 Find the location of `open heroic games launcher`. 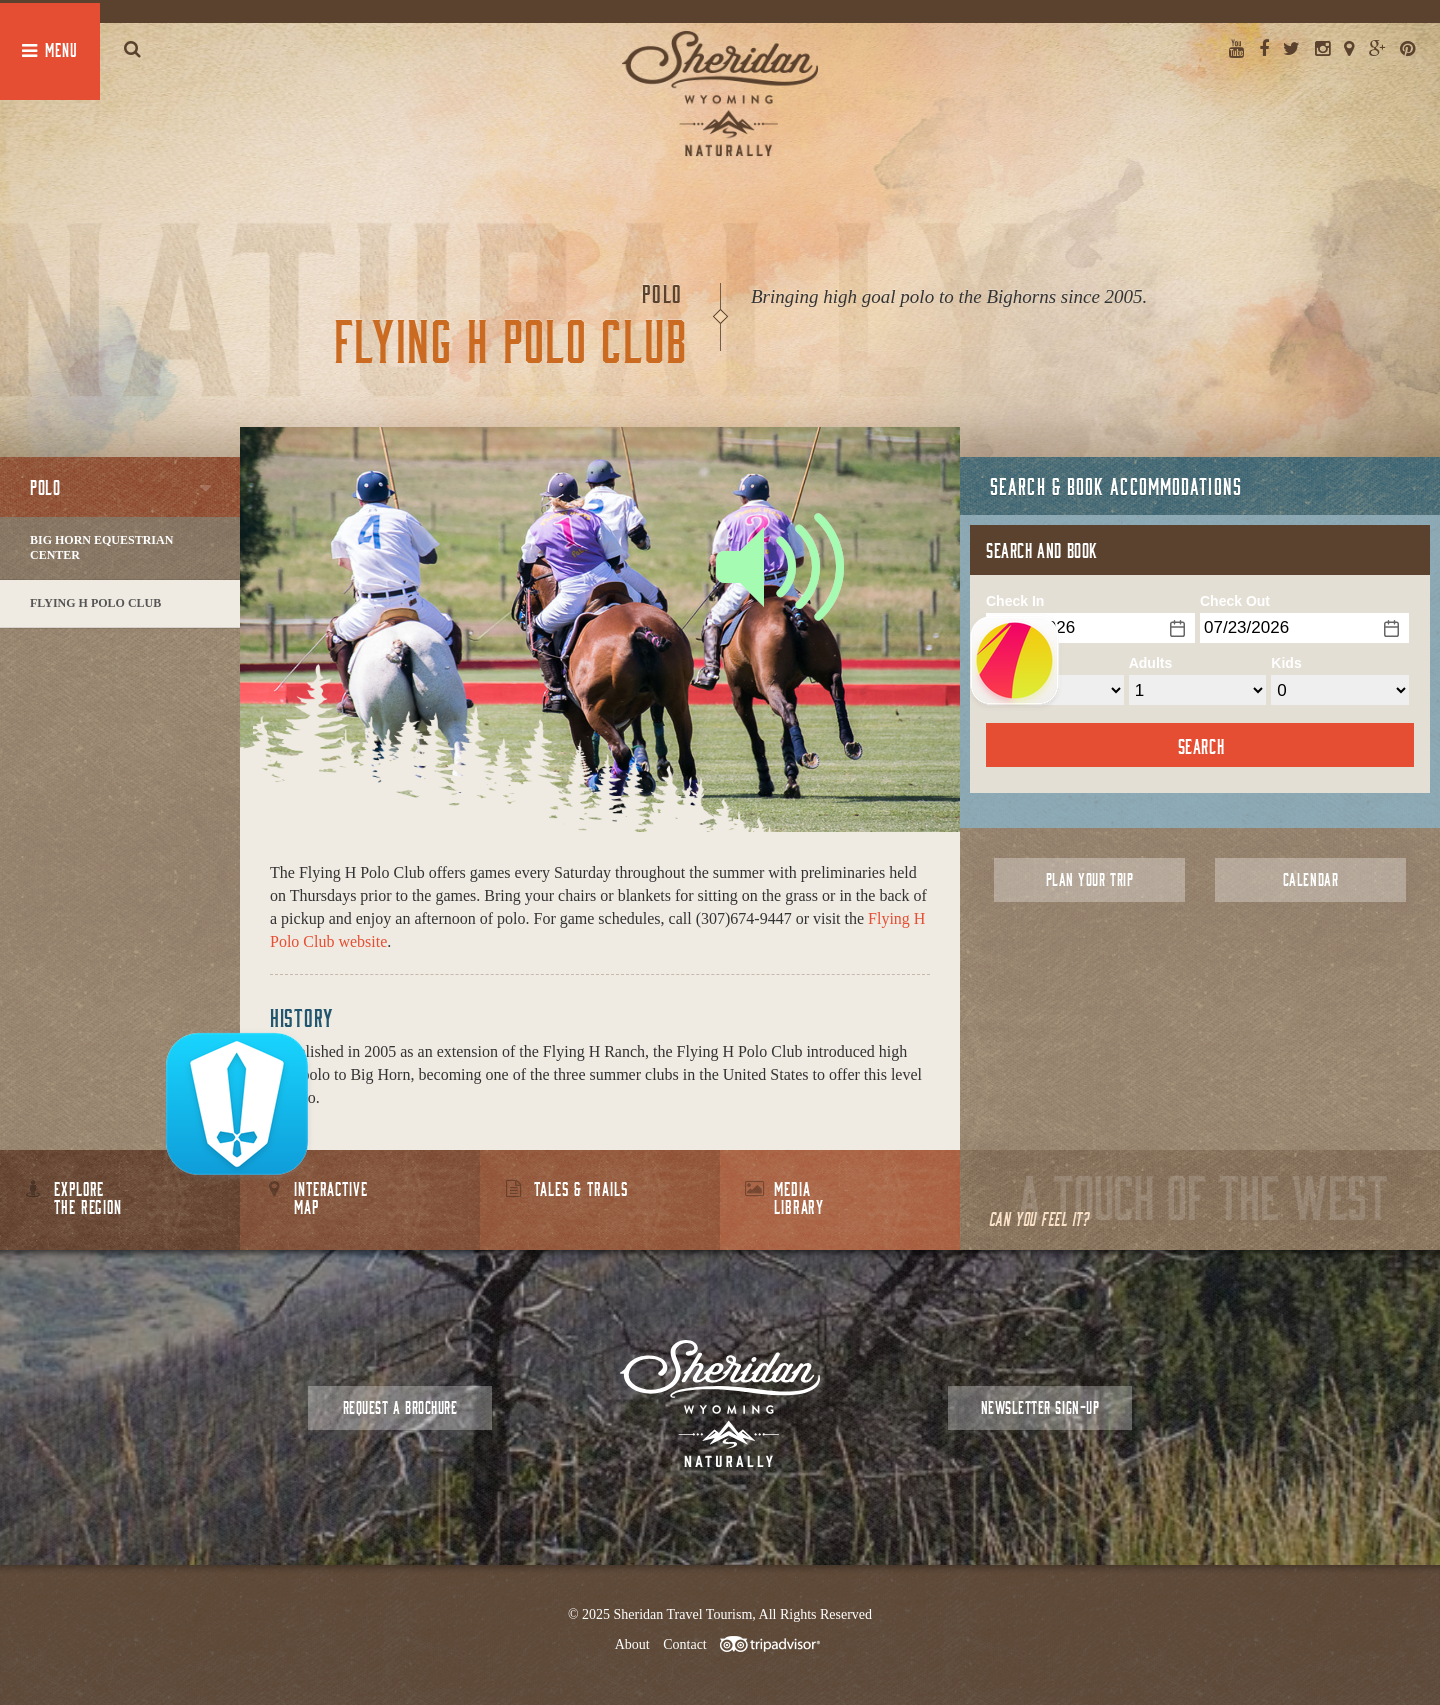

open heroic games launcher is located at coordinates (237, 1104).